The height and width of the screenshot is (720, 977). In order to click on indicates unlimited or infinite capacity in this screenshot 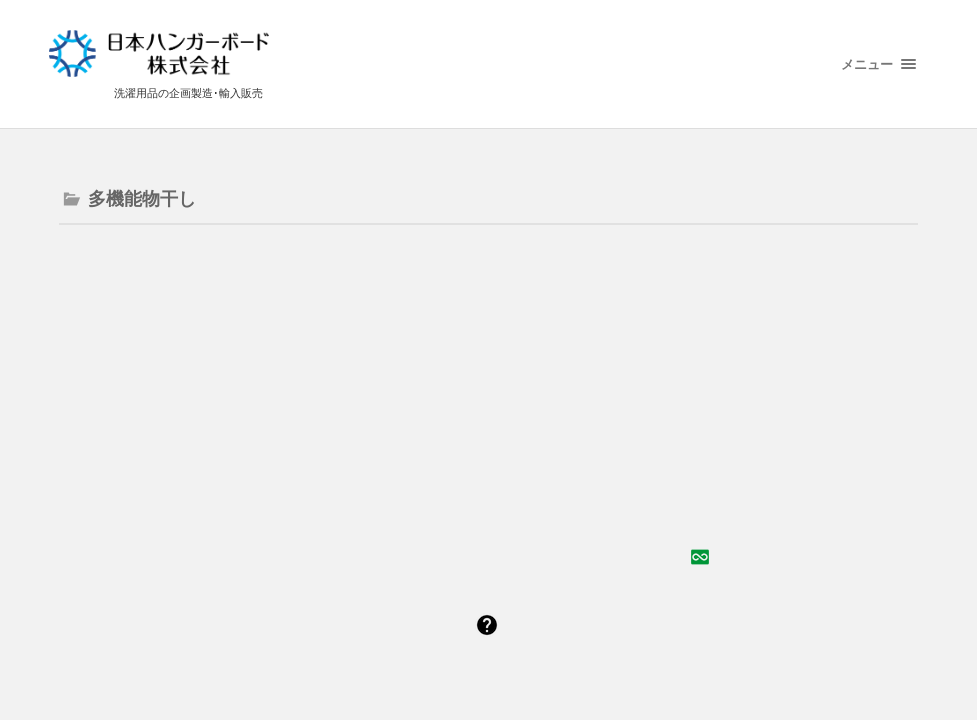, I will do `click(700, 557)`.